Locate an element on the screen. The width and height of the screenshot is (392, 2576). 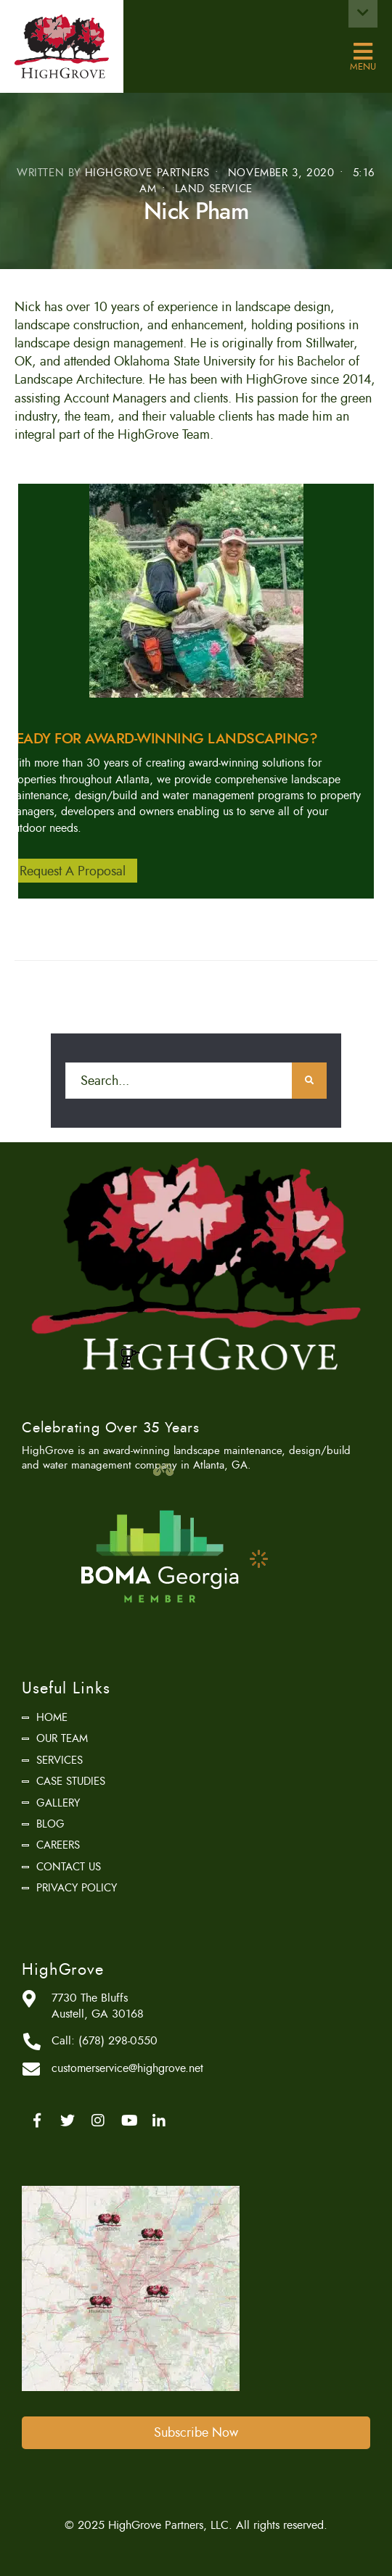
select bicycle as transportation mode is located at coordinates (163, 1469).